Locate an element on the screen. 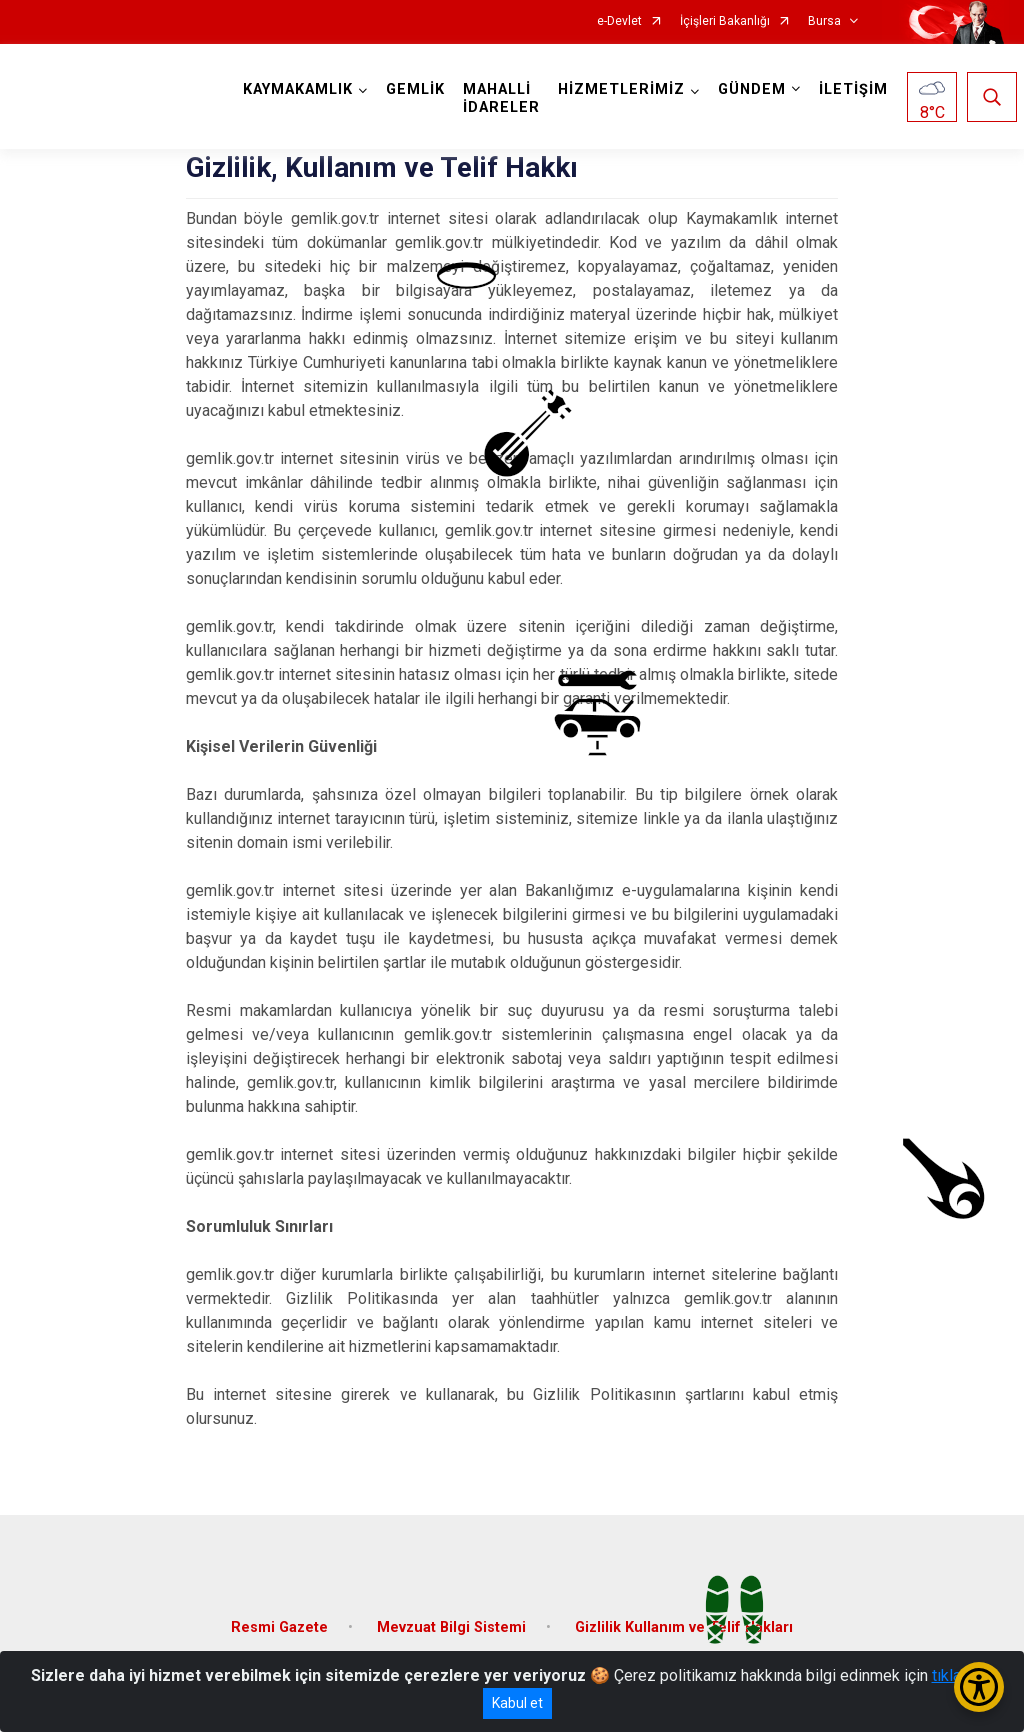  access vehicle repair or maintenance services is located at coordinates (597, 712).